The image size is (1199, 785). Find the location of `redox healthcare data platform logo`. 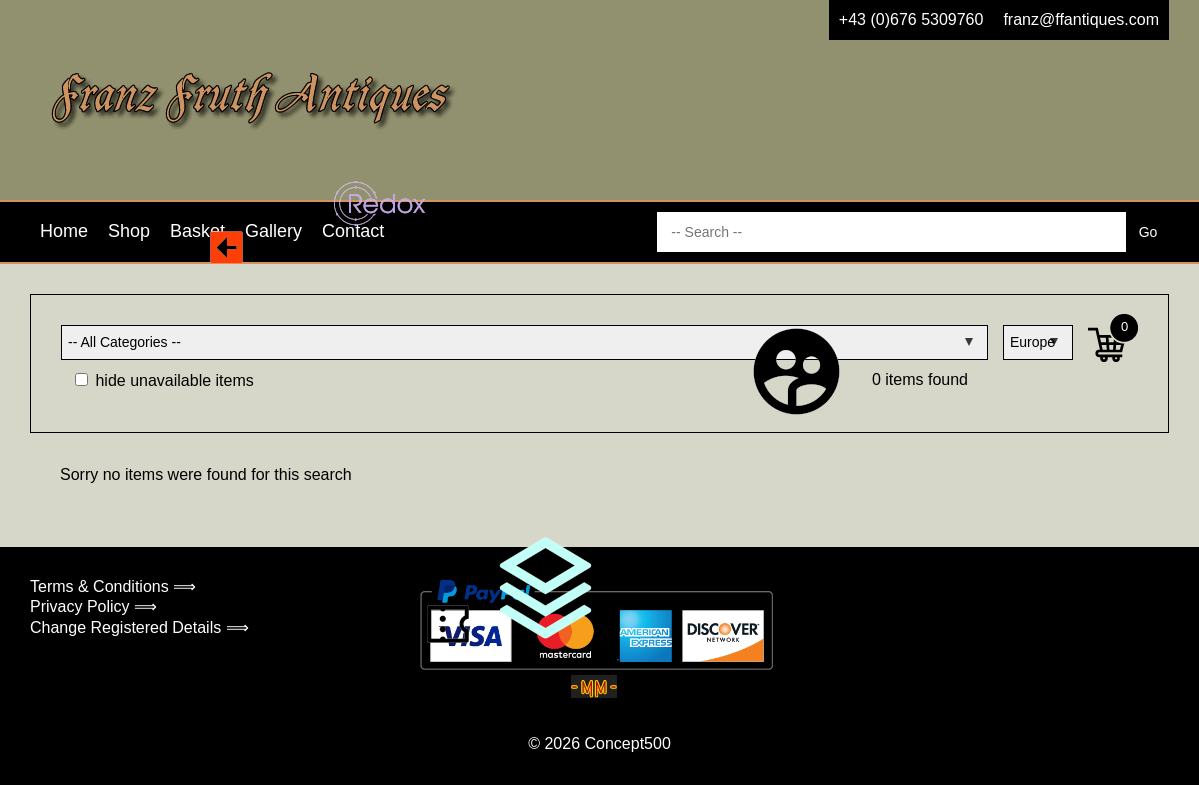

redox healthcare data platform logo is located at coordinates (379, 203).